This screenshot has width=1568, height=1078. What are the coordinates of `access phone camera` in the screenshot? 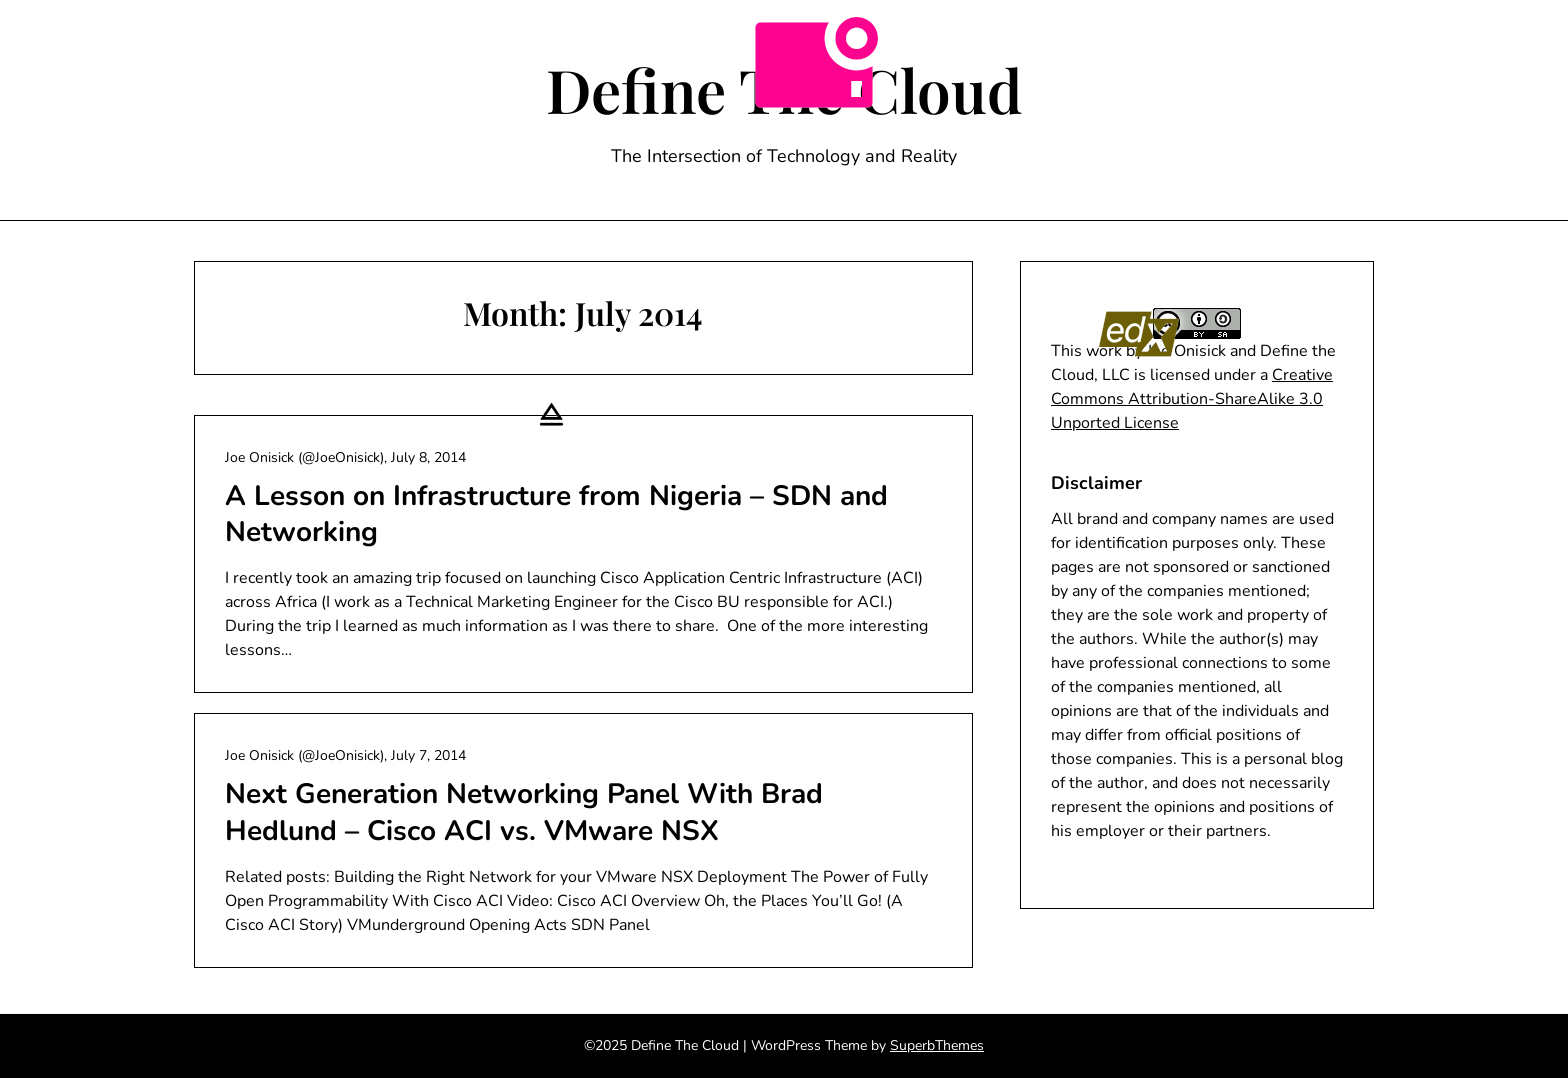 It's located at (814, 65).